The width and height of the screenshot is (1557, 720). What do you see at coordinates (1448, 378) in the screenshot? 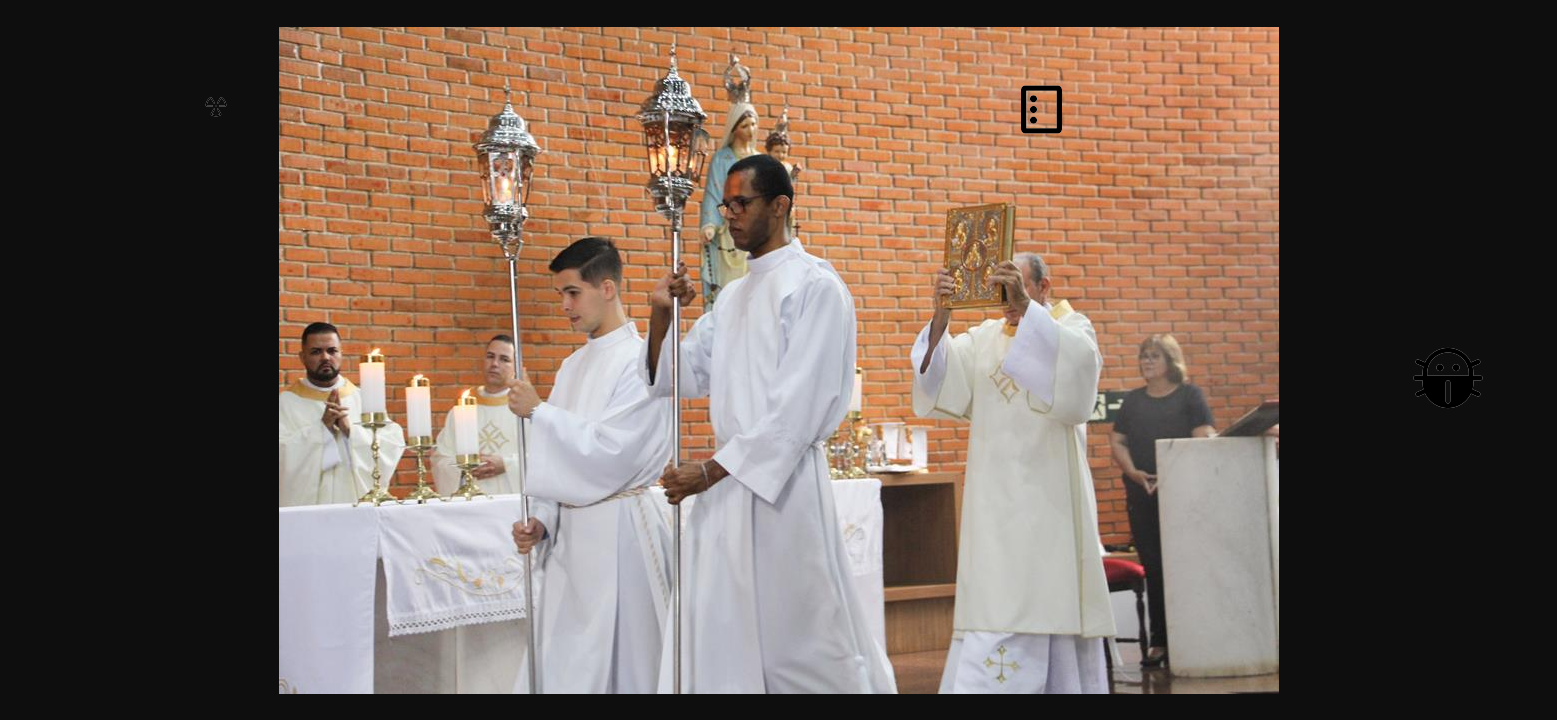
I see `report a bug or issue` at bounding box center [1448, 378].